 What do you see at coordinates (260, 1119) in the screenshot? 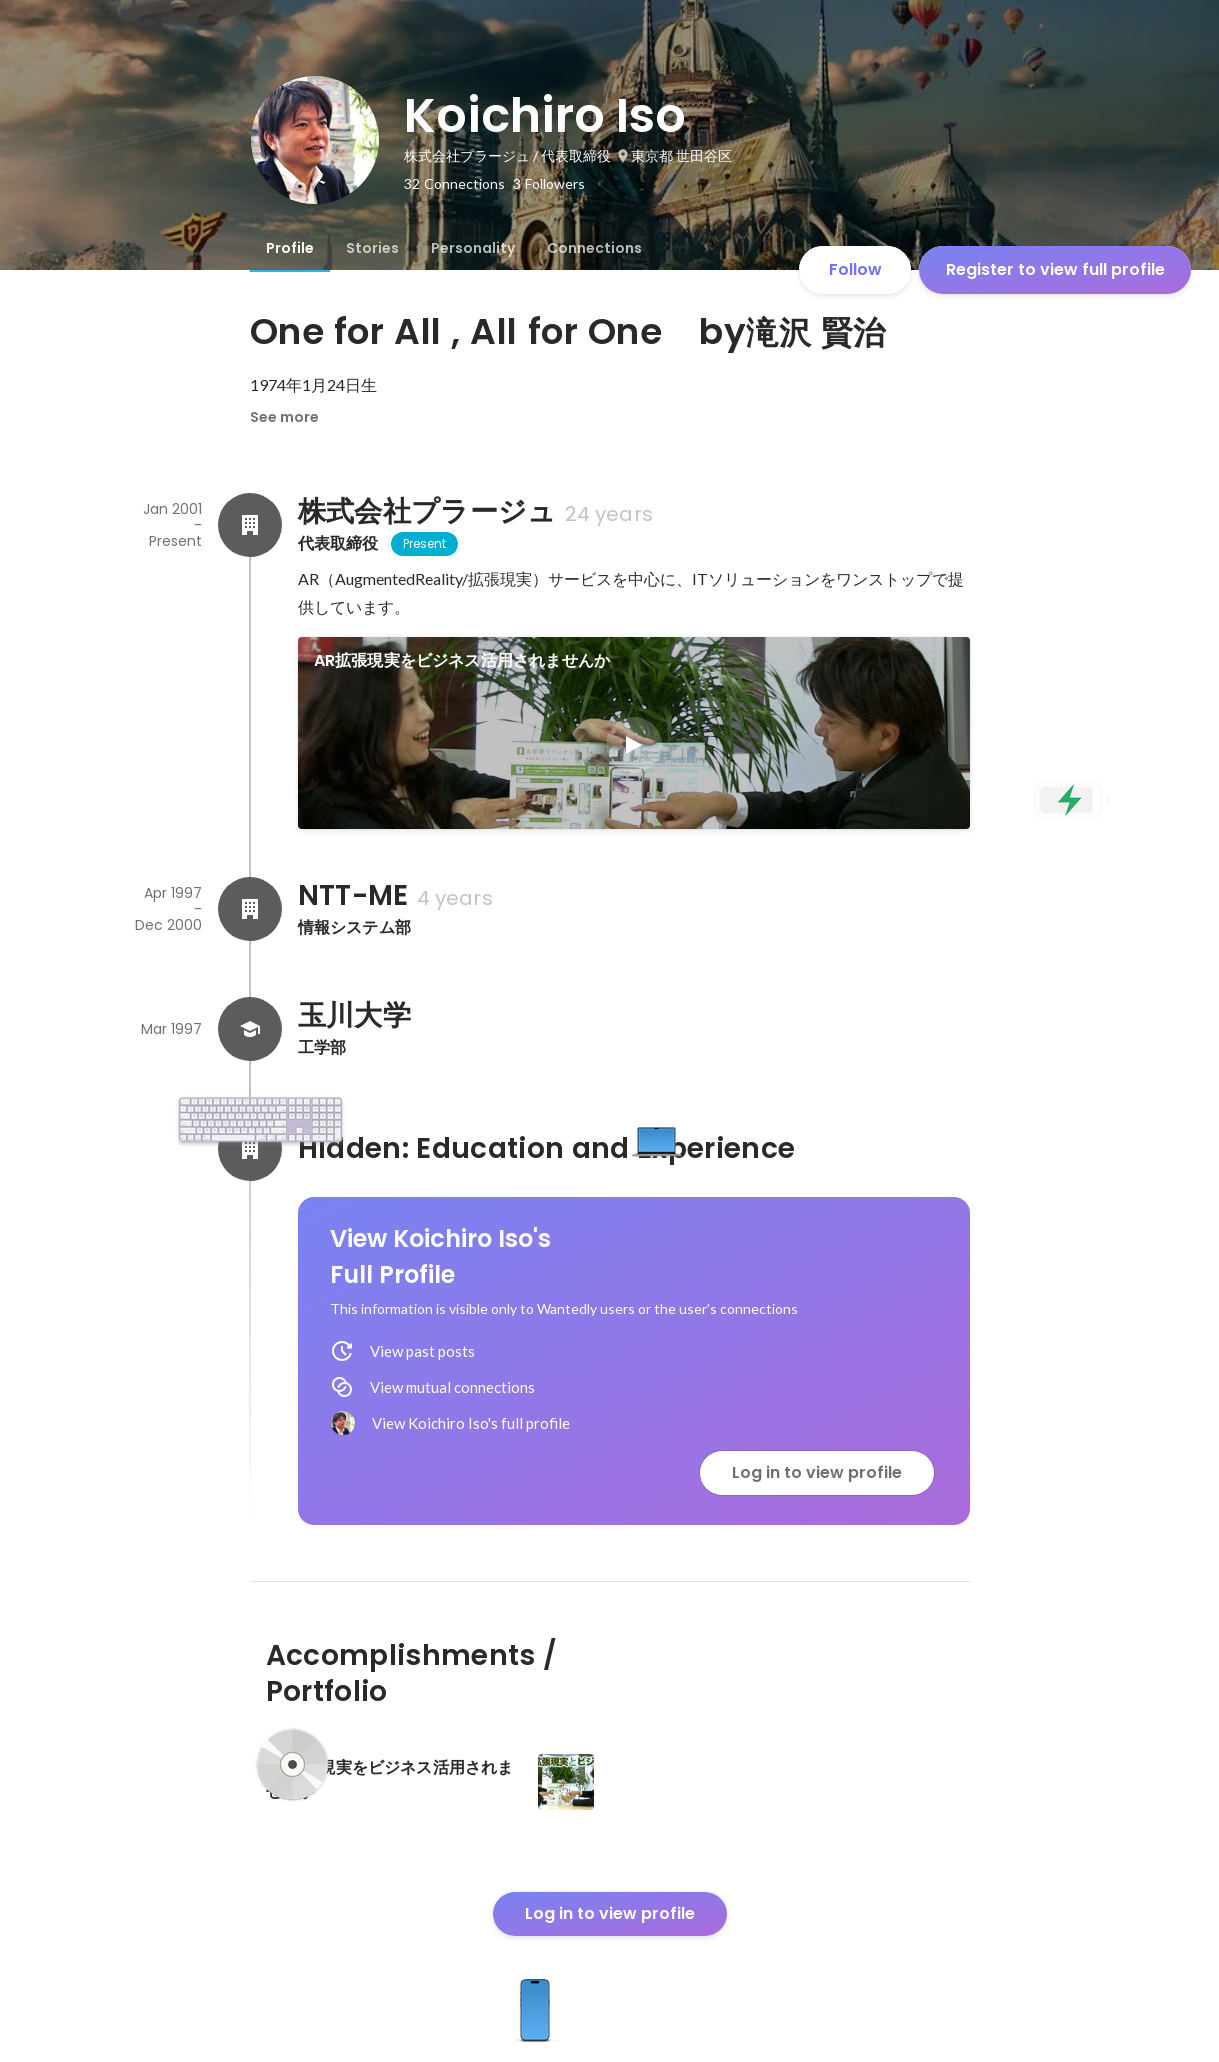
I see `connect a bluetooth keyboard` at bounding box center [260, 1119].